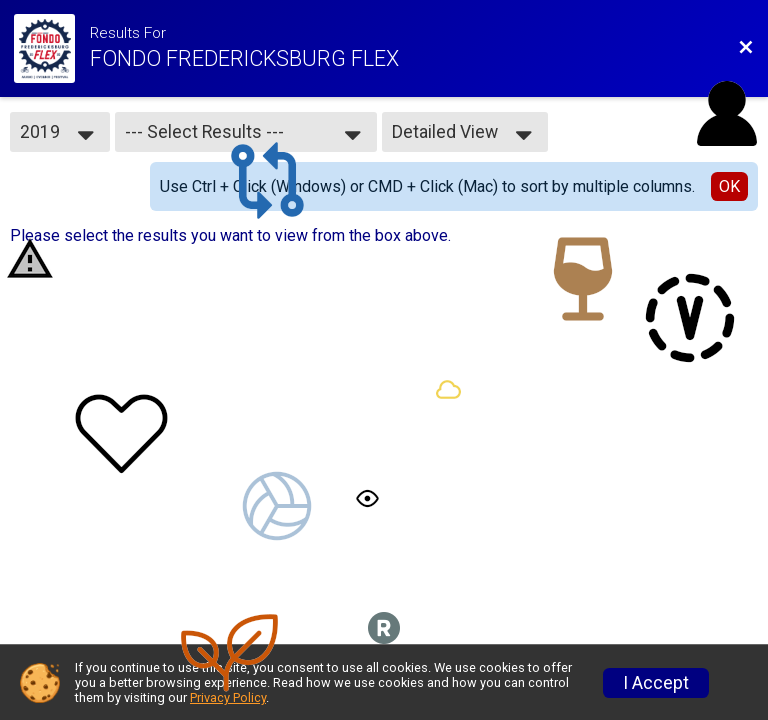 Image resolution: width=768 pixels, height=720 pixels. I want to click on view or preview content, so click(367, 498).